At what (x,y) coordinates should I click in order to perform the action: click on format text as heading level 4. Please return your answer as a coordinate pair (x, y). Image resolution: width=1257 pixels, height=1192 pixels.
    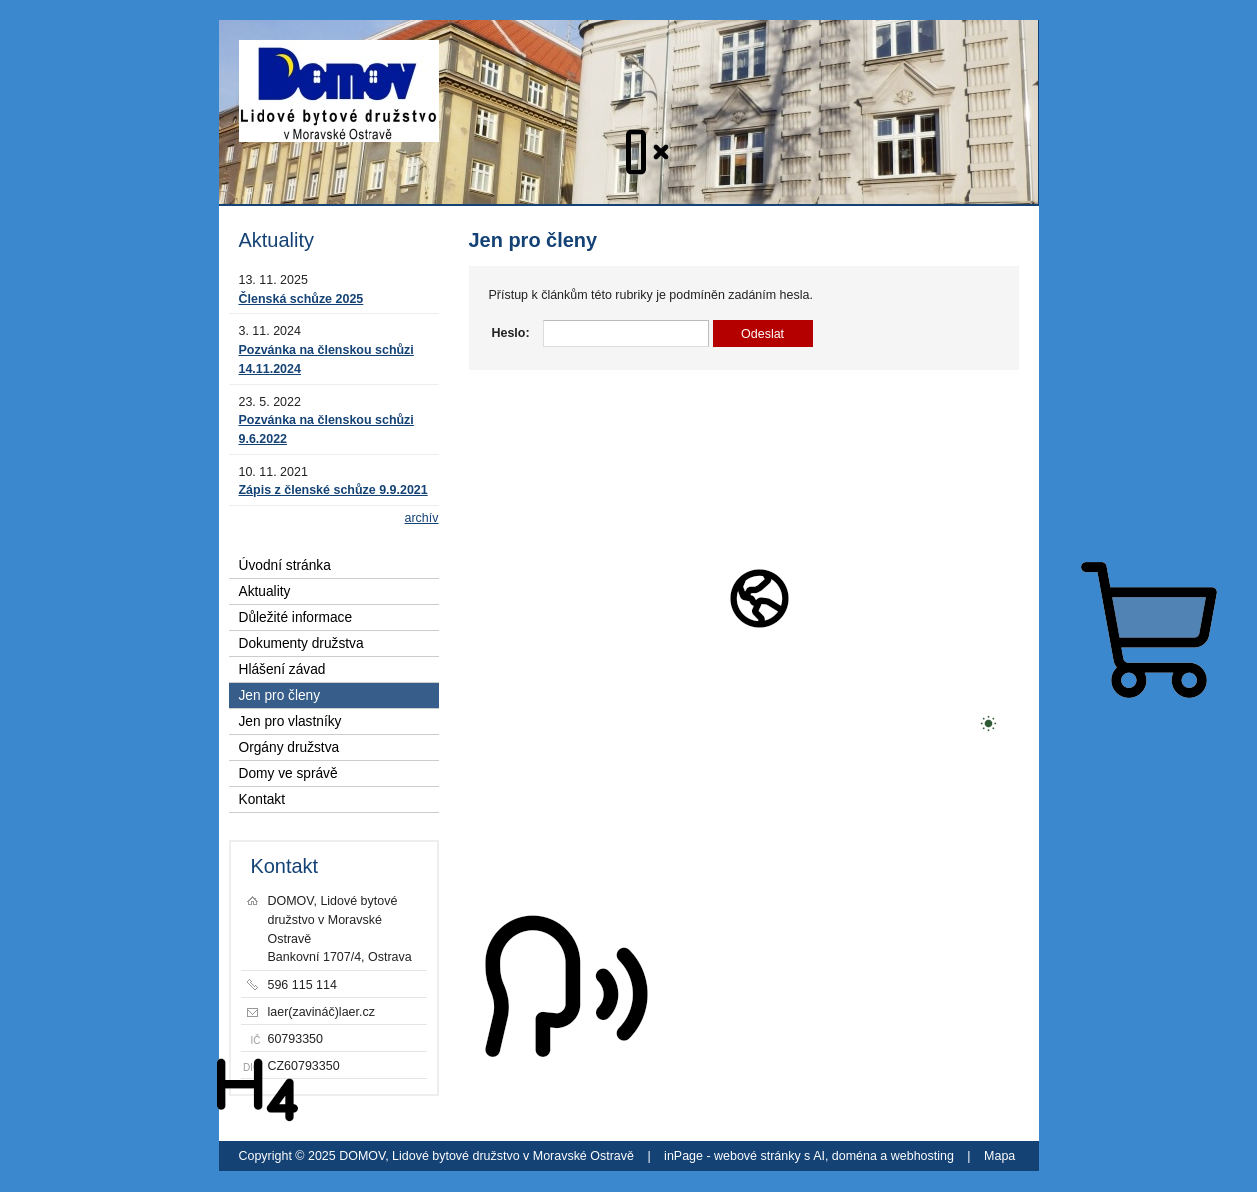
    Looking at the image, I should click on (252, 1088).